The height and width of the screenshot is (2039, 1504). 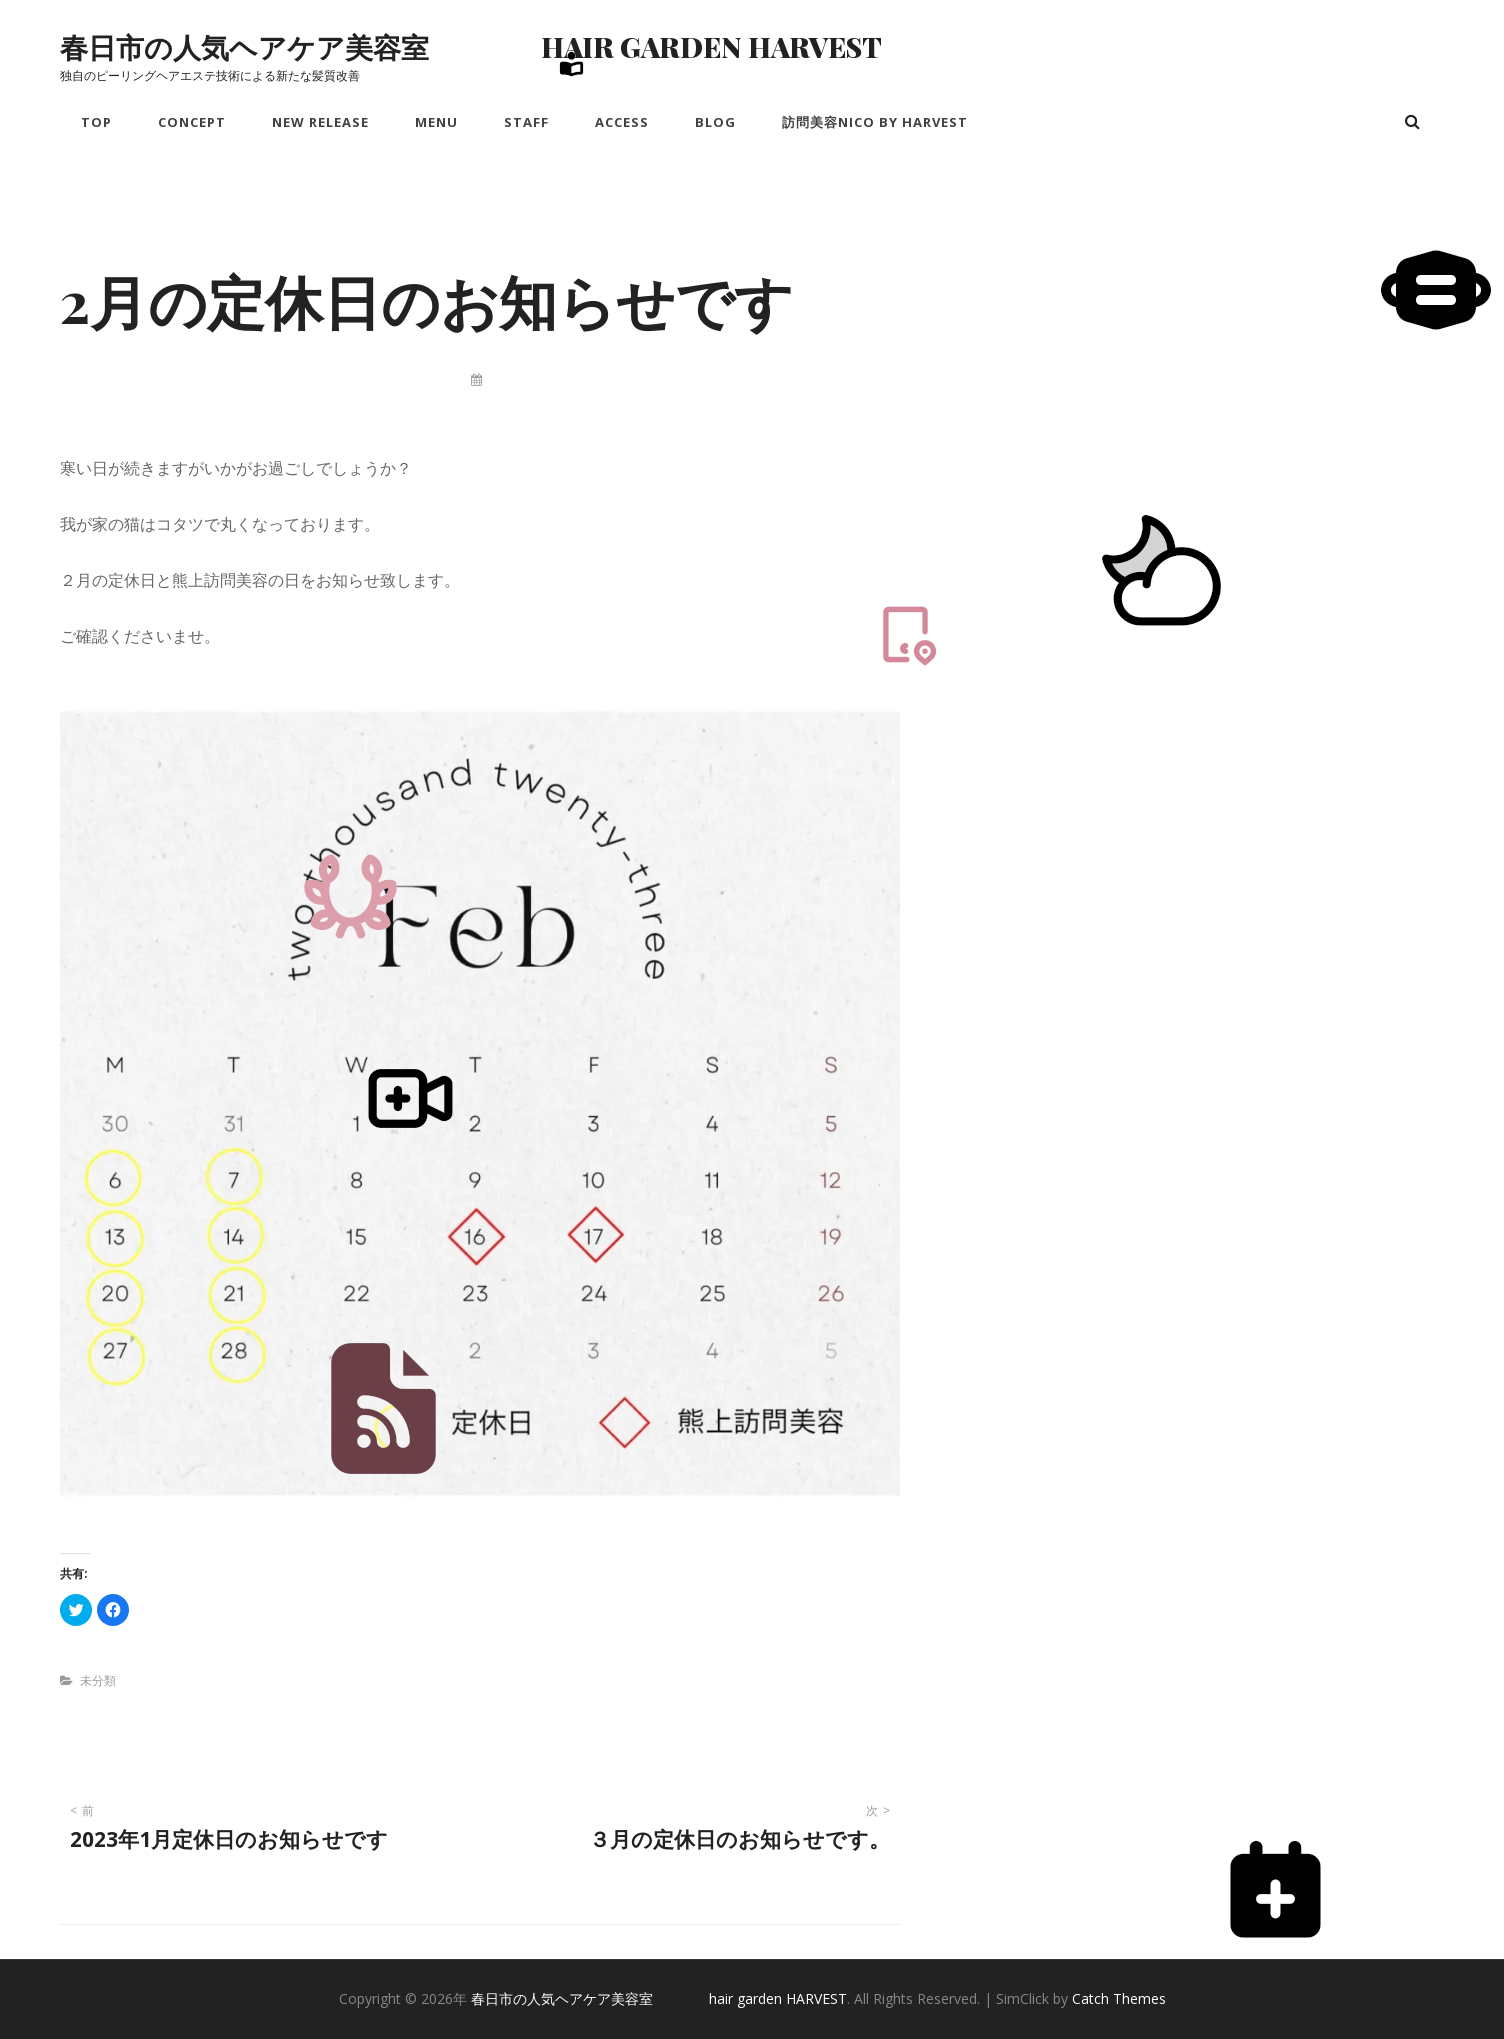 I want to click on set tablet as pinned location device, so click(x=905, y=634).